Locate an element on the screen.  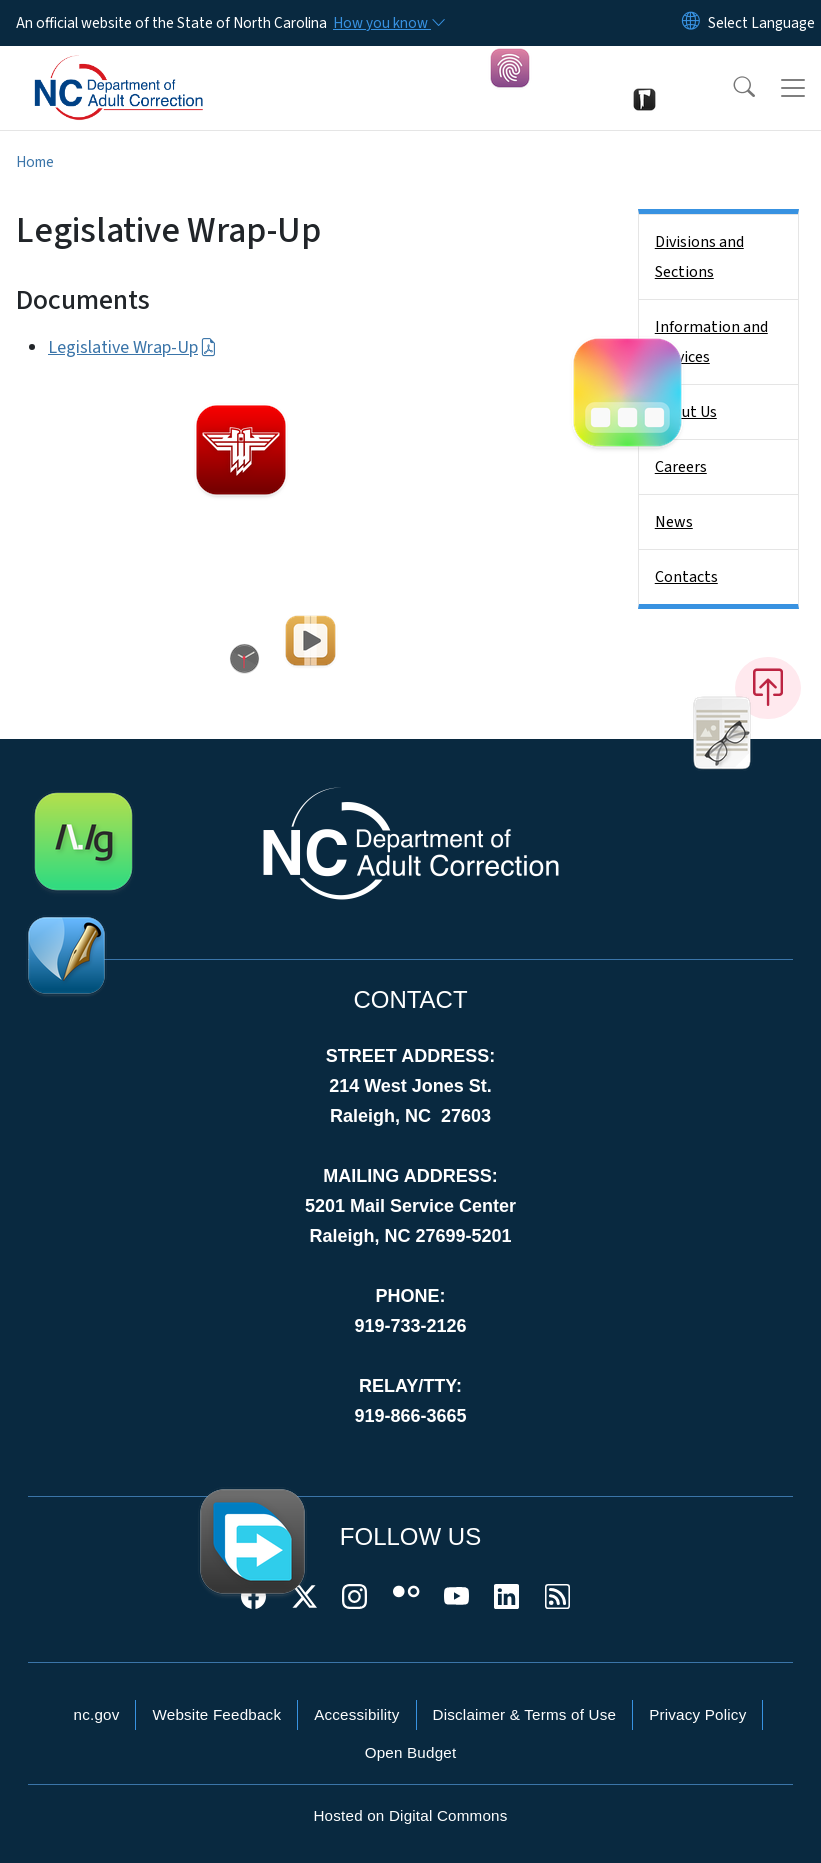
open fingerprint authentication settings is located at coordinates (510, 68).